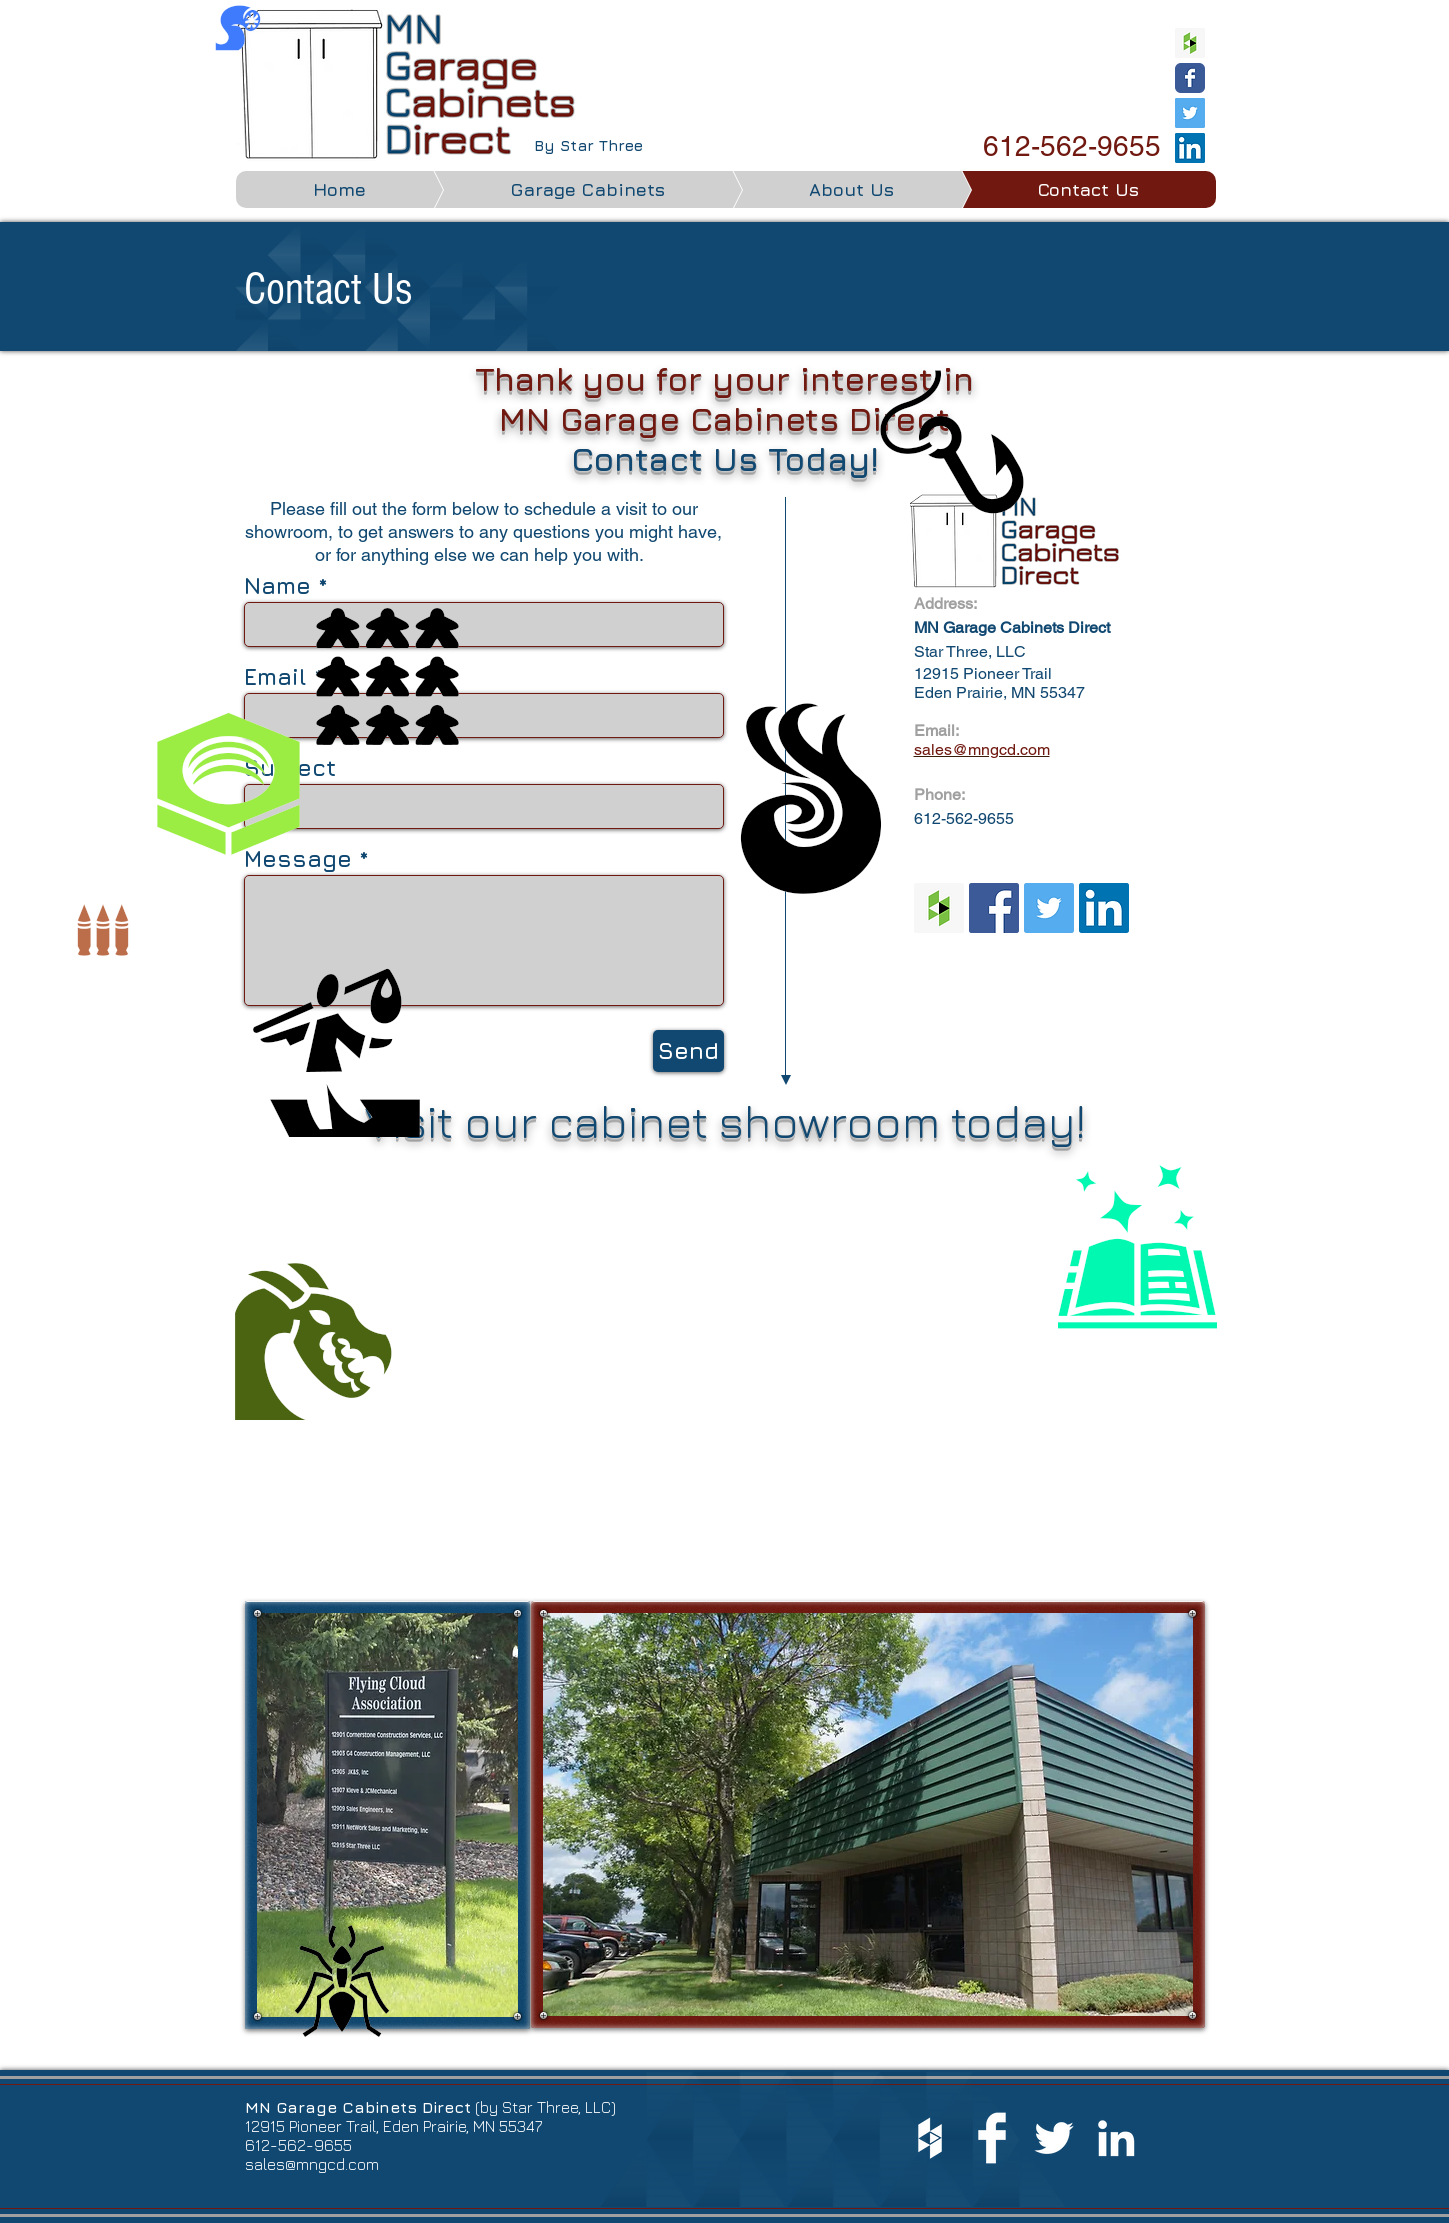 This screenshot has width=1449, height=2223. I want to click on indicates weather effect active in game, so click(811, 799).